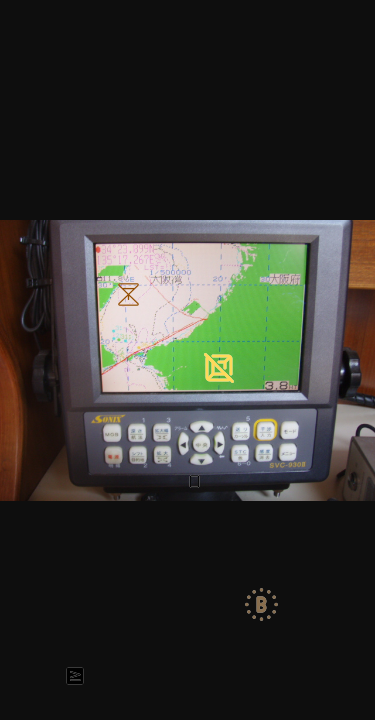 This screenshot has width=375, height=720. I want to click on switch to portrait orientation, so click(194, 481).